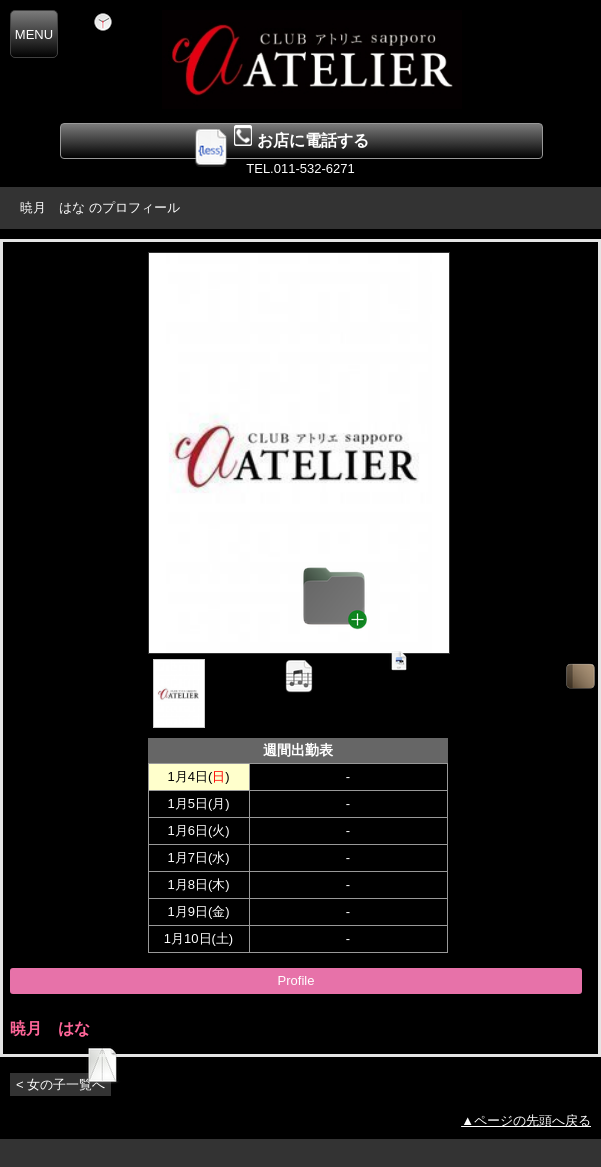  I want to click on a melody or music audio file, so click(299, 676).